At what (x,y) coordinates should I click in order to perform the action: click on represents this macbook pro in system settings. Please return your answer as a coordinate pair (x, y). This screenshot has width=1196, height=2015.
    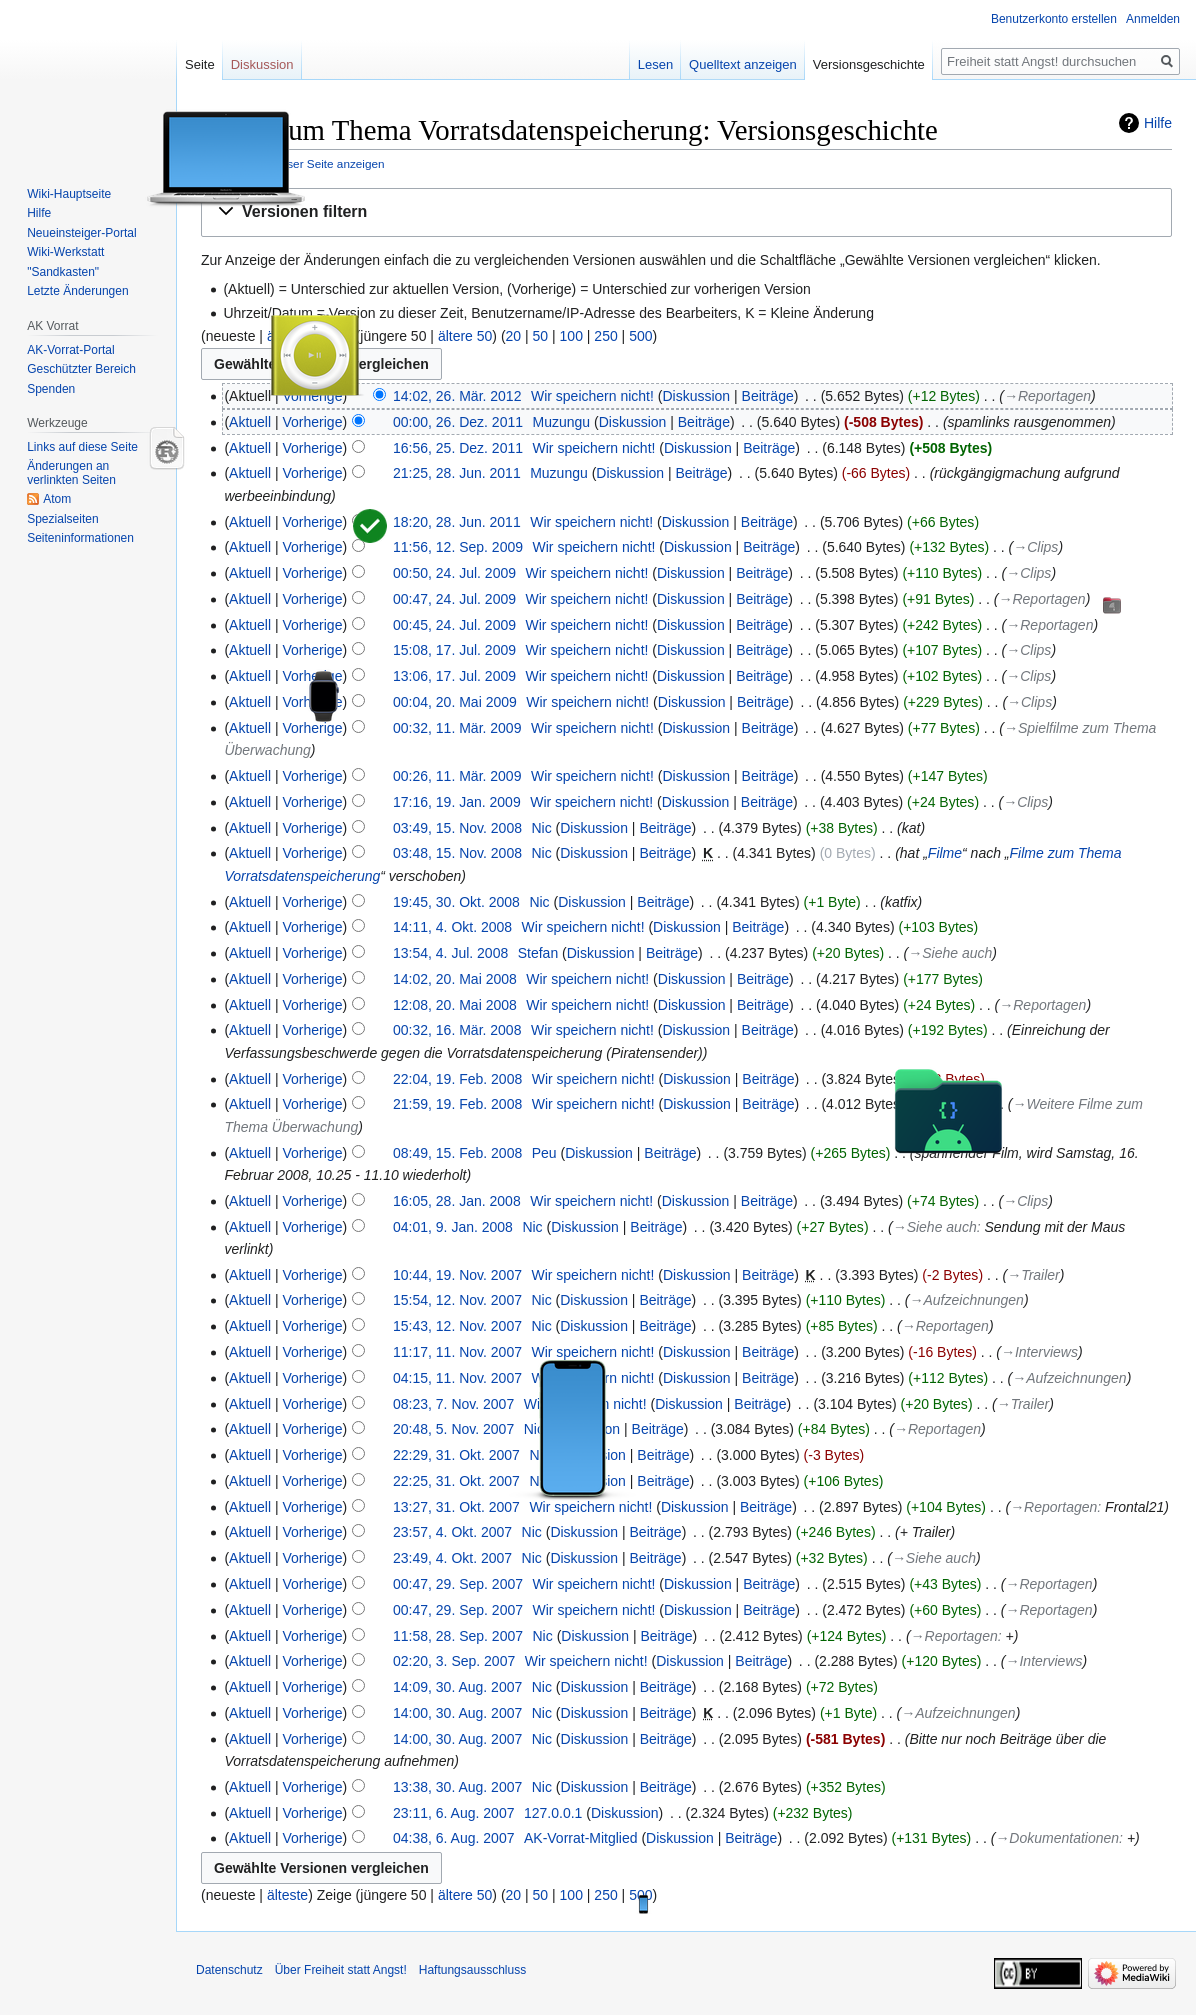
    Looking at the image, I should click on (226, 156).